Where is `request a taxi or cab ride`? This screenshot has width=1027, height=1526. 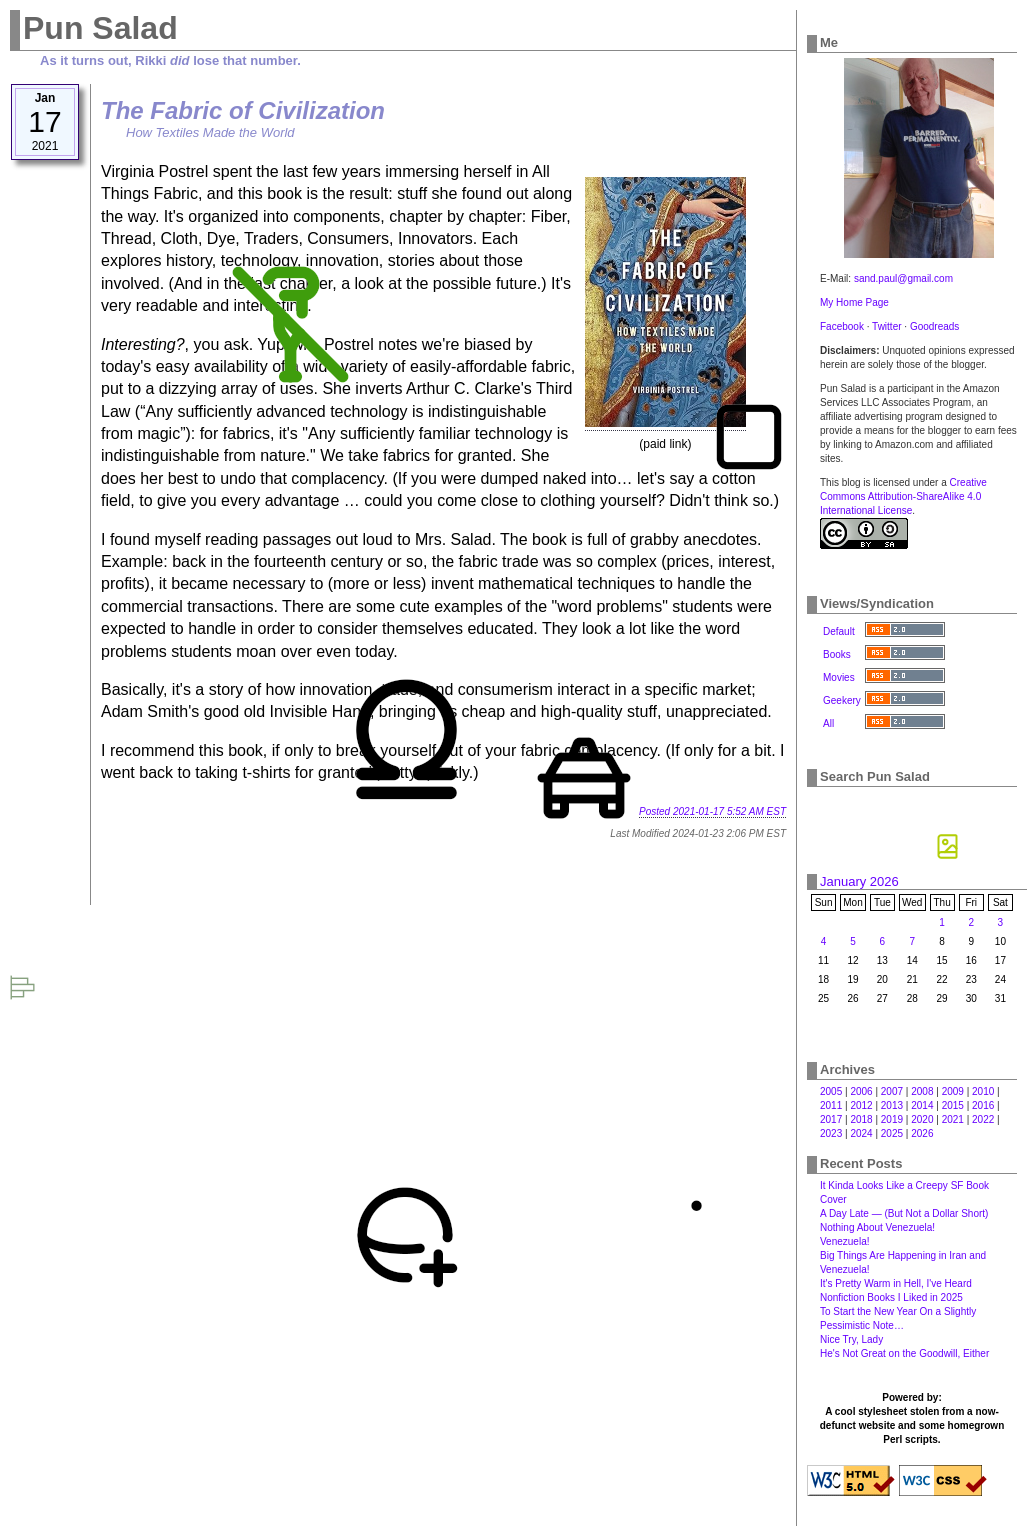
request a taxi or cab ride is located at coordinates (584, 784).